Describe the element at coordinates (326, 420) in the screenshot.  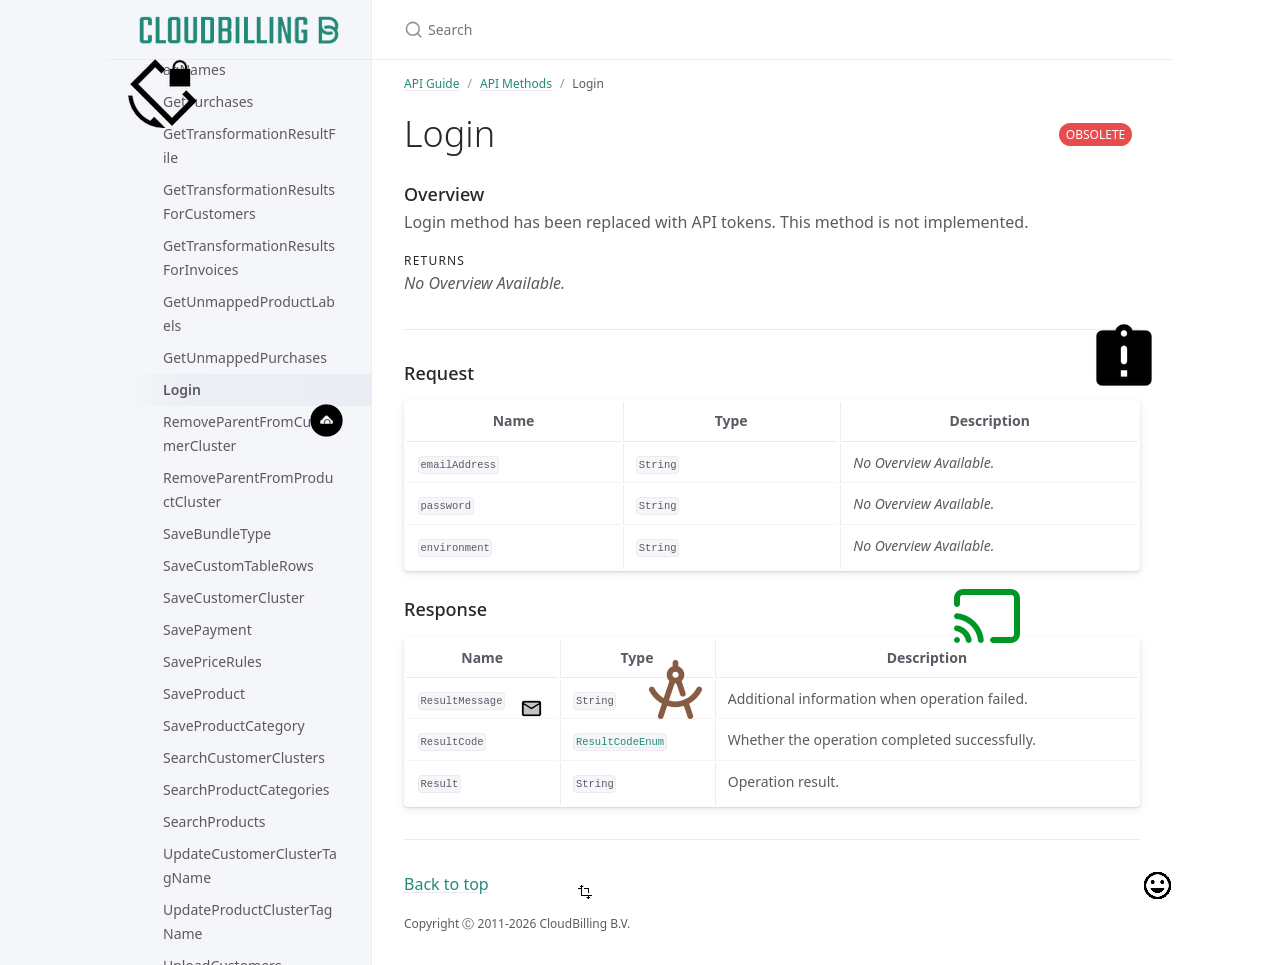
I see `scroll to top of page` at that location.